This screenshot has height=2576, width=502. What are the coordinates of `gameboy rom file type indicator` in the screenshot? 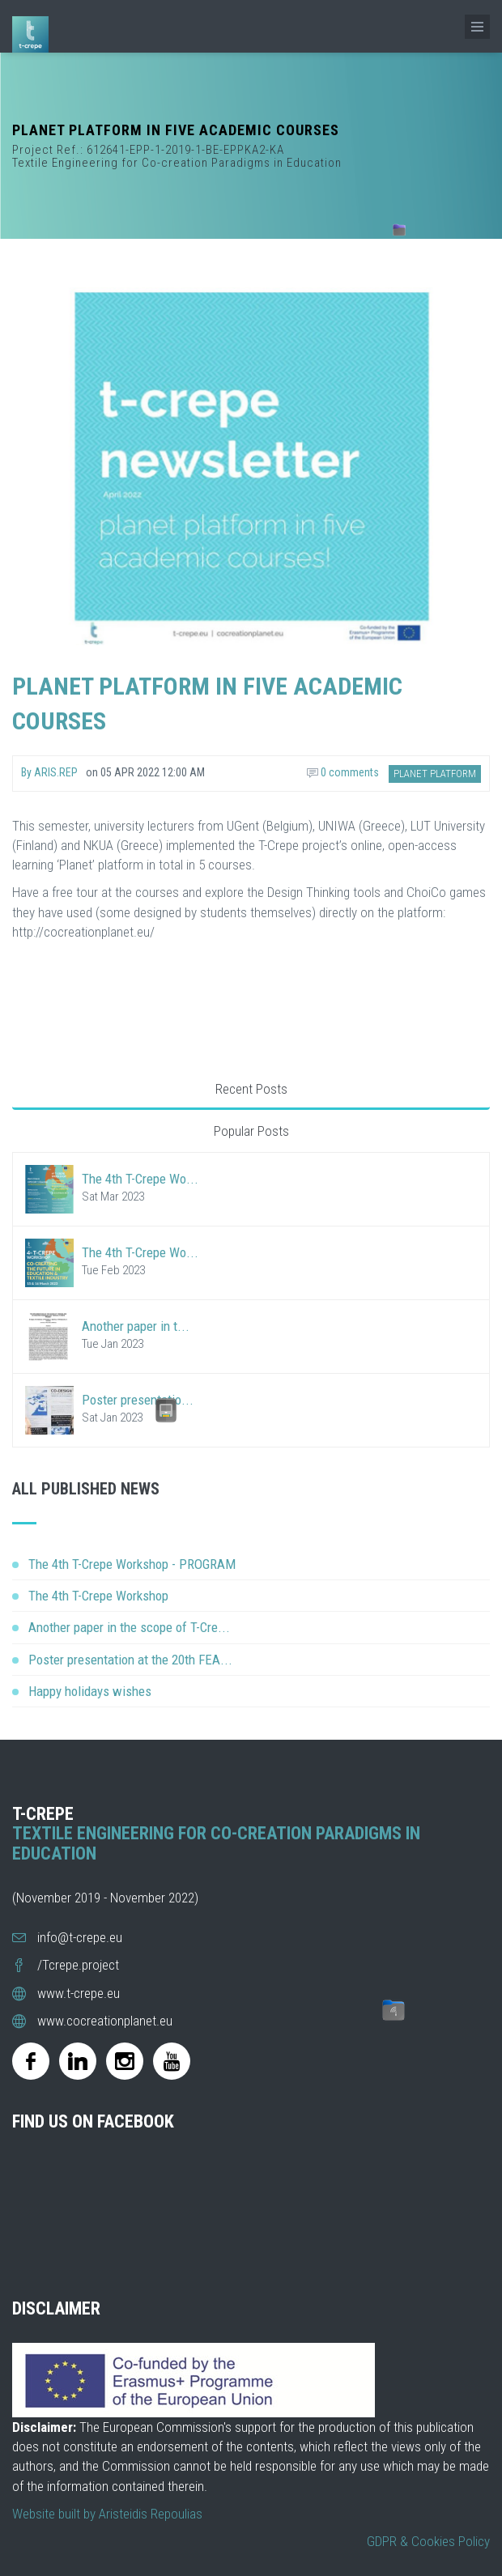 It's located at (166, 1410).